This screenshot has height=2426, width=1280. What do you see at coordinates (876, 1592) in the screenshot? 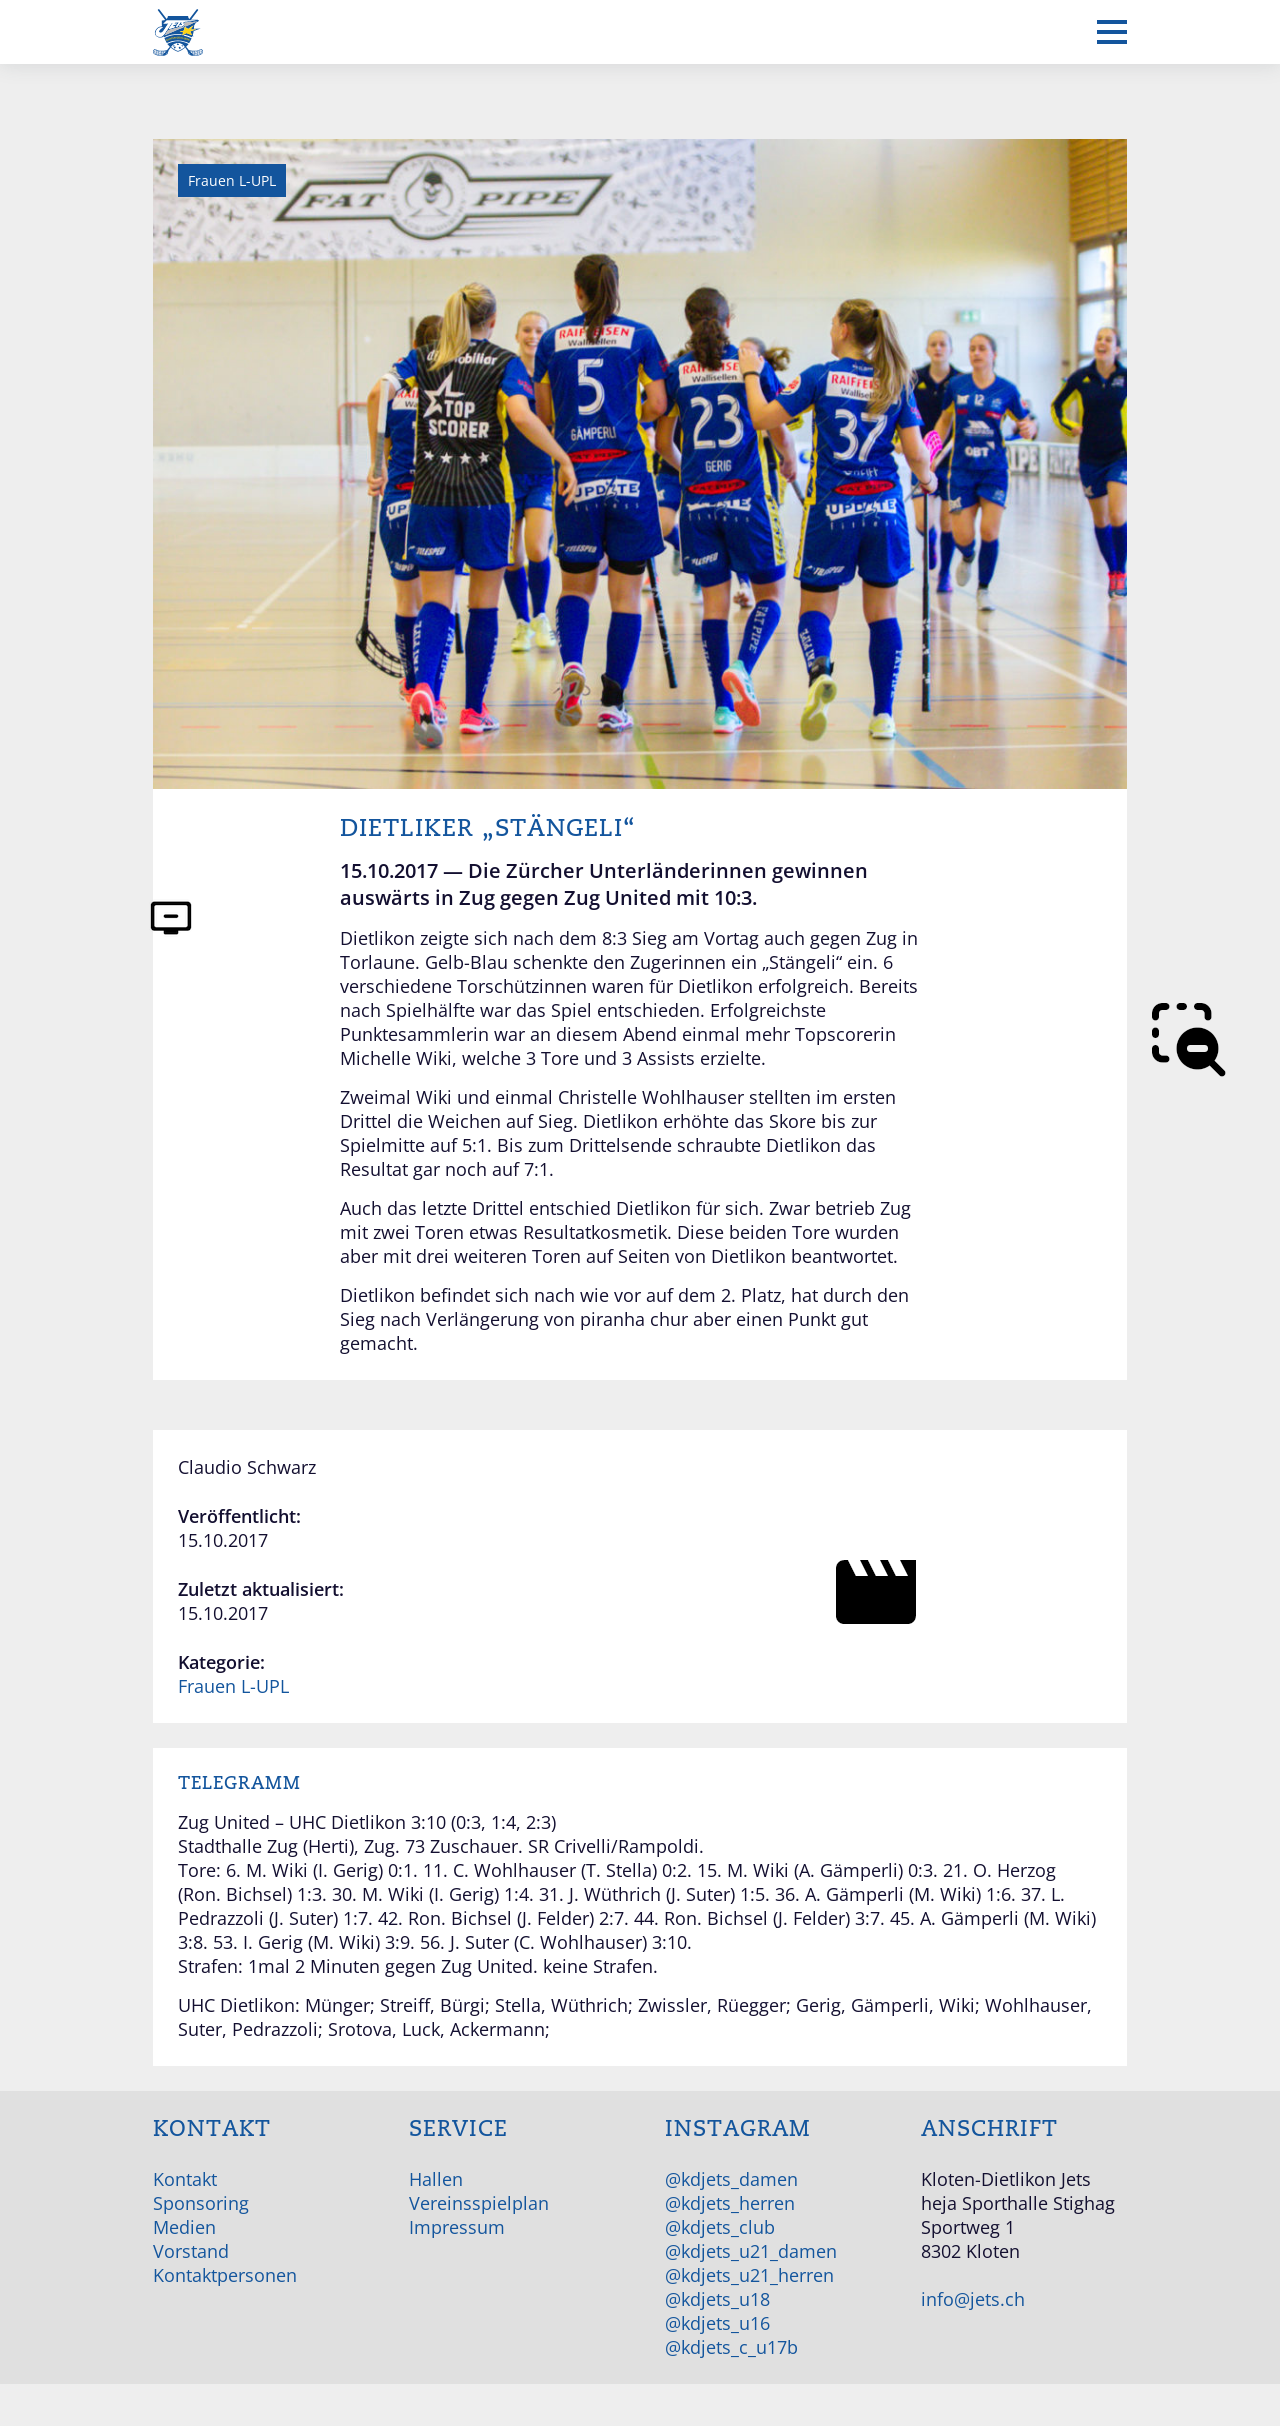
I see `create a new video or movie project` at bounding box center [876, 1592].